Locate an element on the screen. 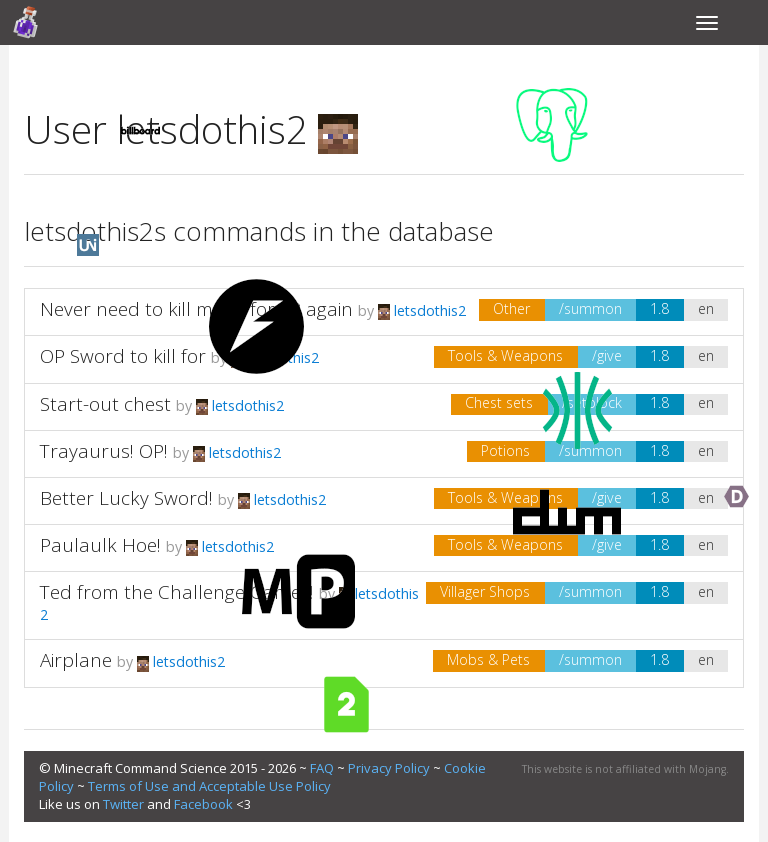  unicode consortium logo is located at coordinates (88, 245).